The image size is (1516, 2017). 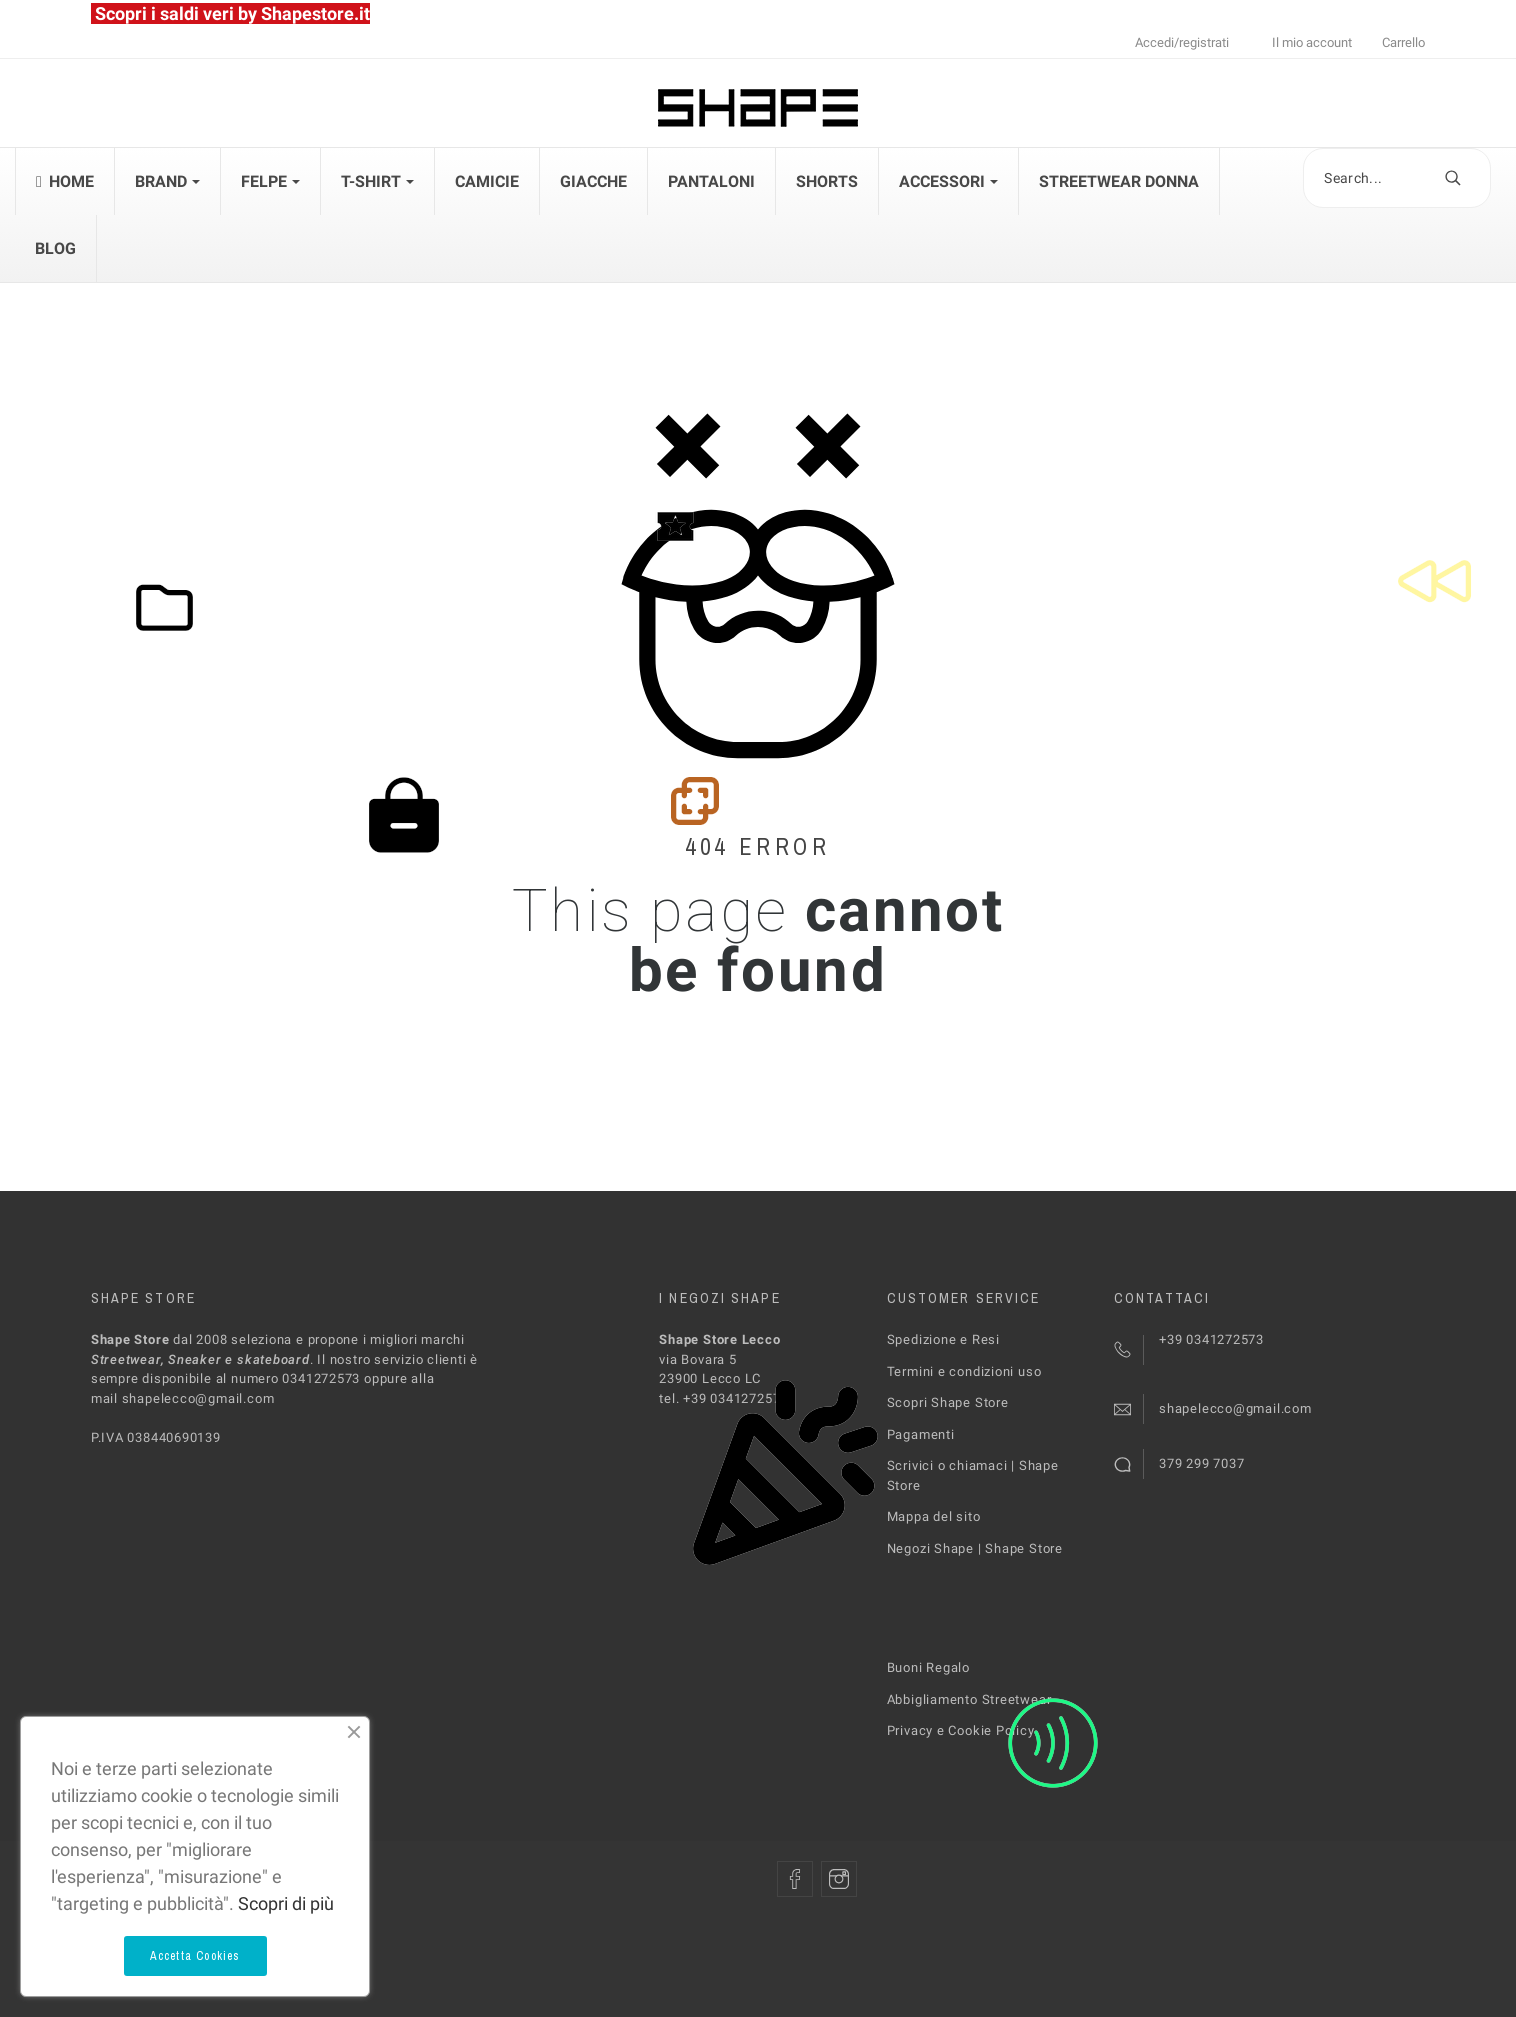 What do you see at coordinates (775, 1482) in the screenshot?
I see `indicates a celebration or achievement` at bounding box center [775, 1482].